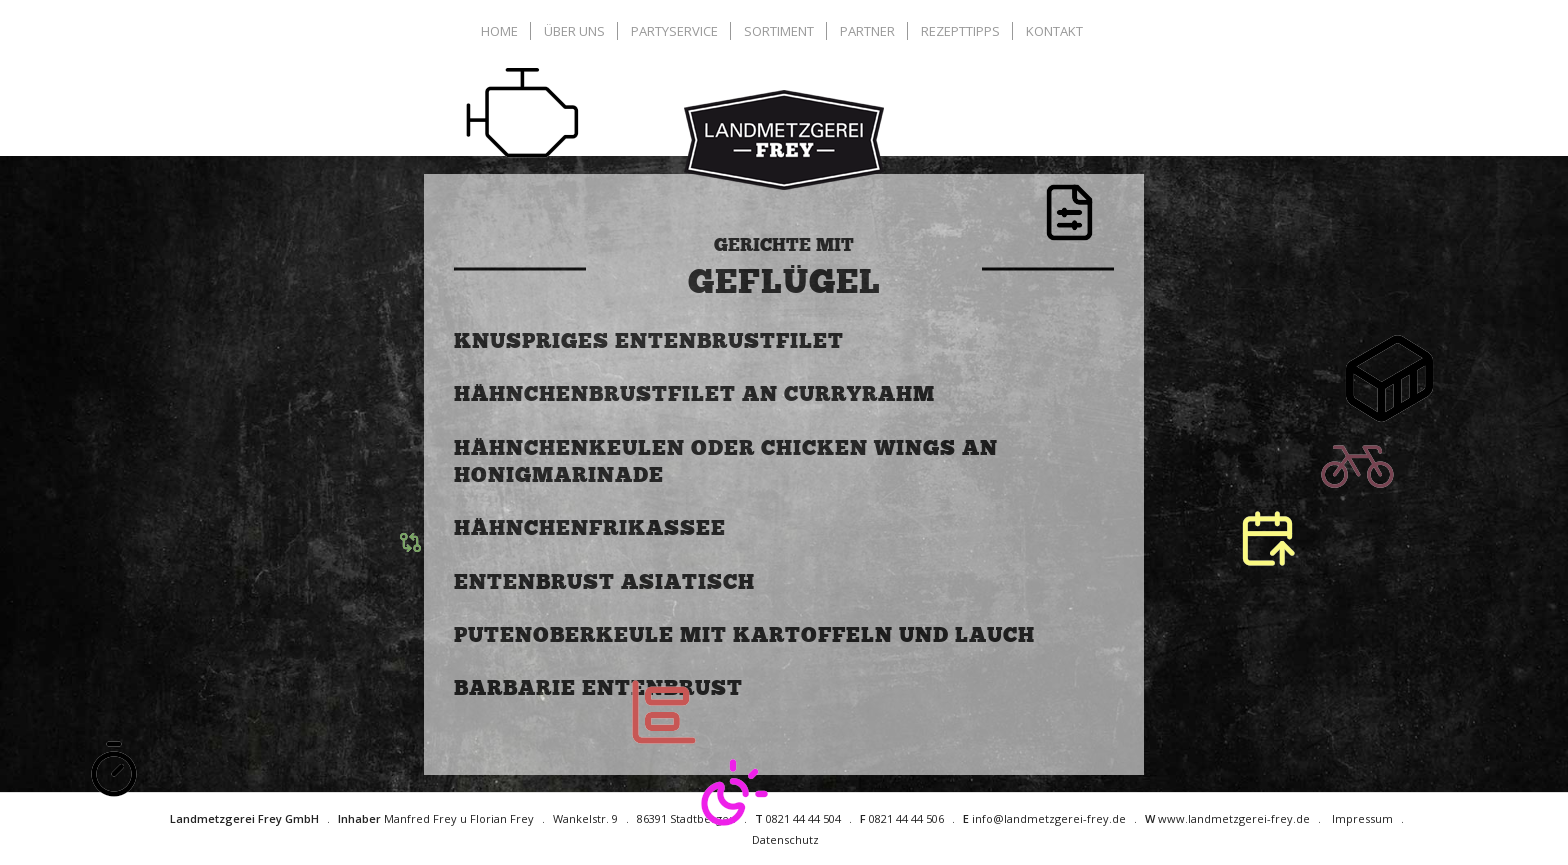 The image size is (1568, 865). I want to click on upload or export calendar event, so click(1267, 538).